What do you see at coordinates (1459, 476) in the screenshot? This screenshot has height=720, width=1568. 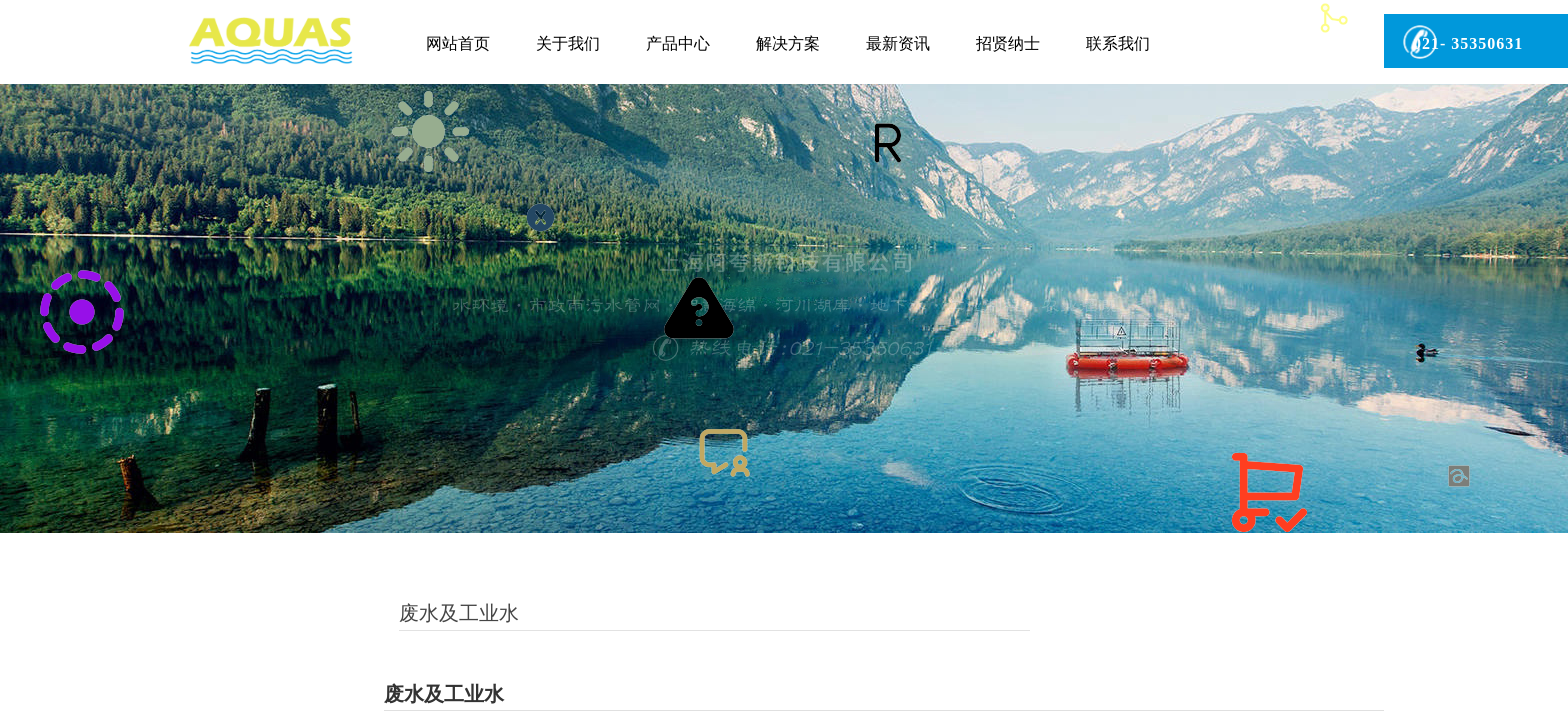 I see `freehand drawing or sketch tool` at bounding box center [1459, 476].